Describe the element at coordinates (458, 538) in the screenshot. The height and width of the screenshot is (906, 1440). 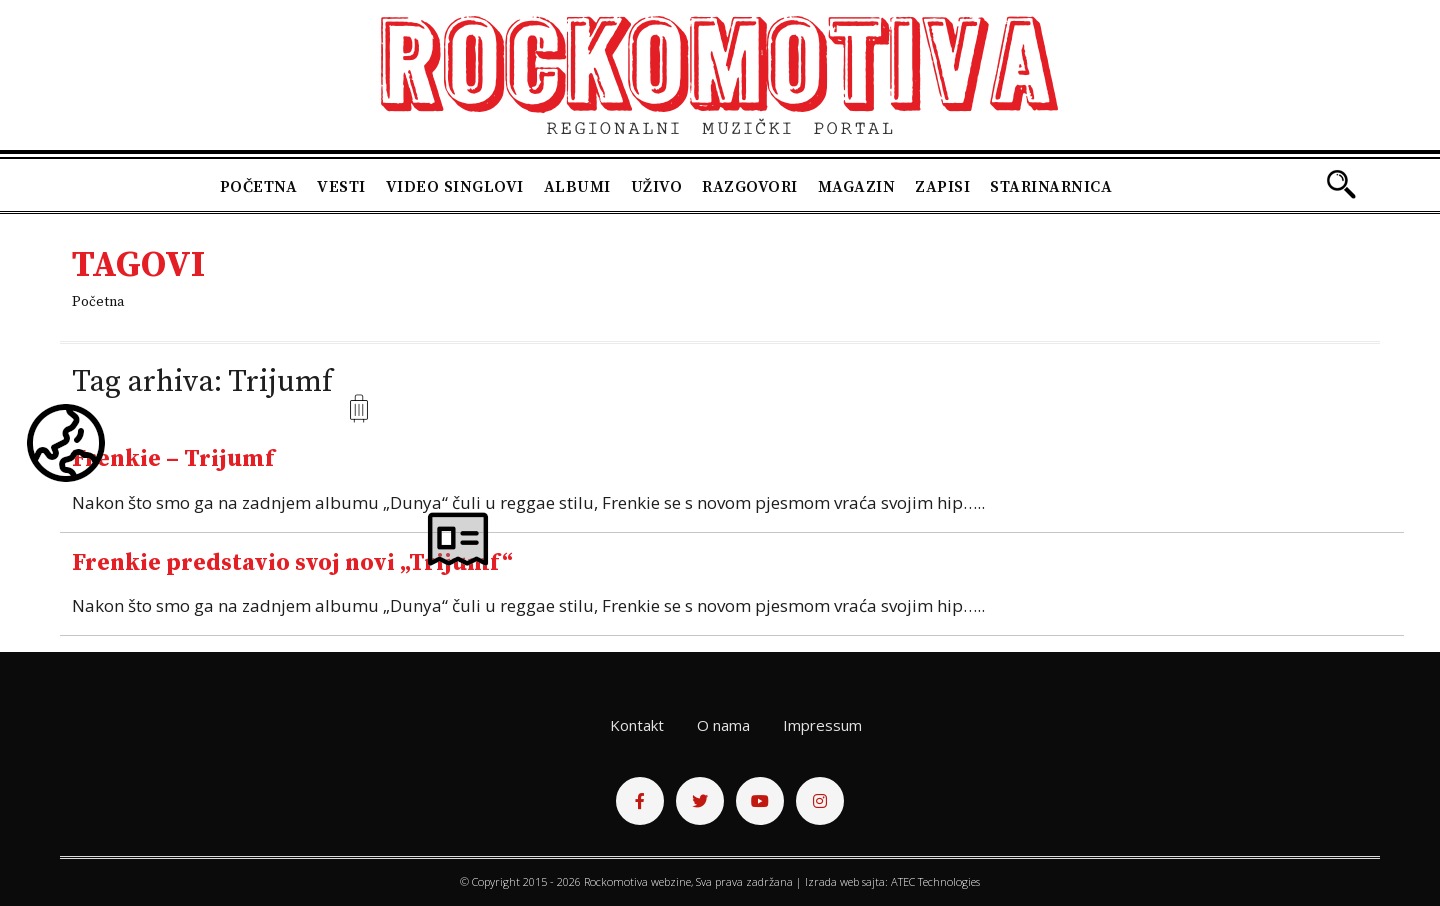
I see `view news article or clipping` at that location.